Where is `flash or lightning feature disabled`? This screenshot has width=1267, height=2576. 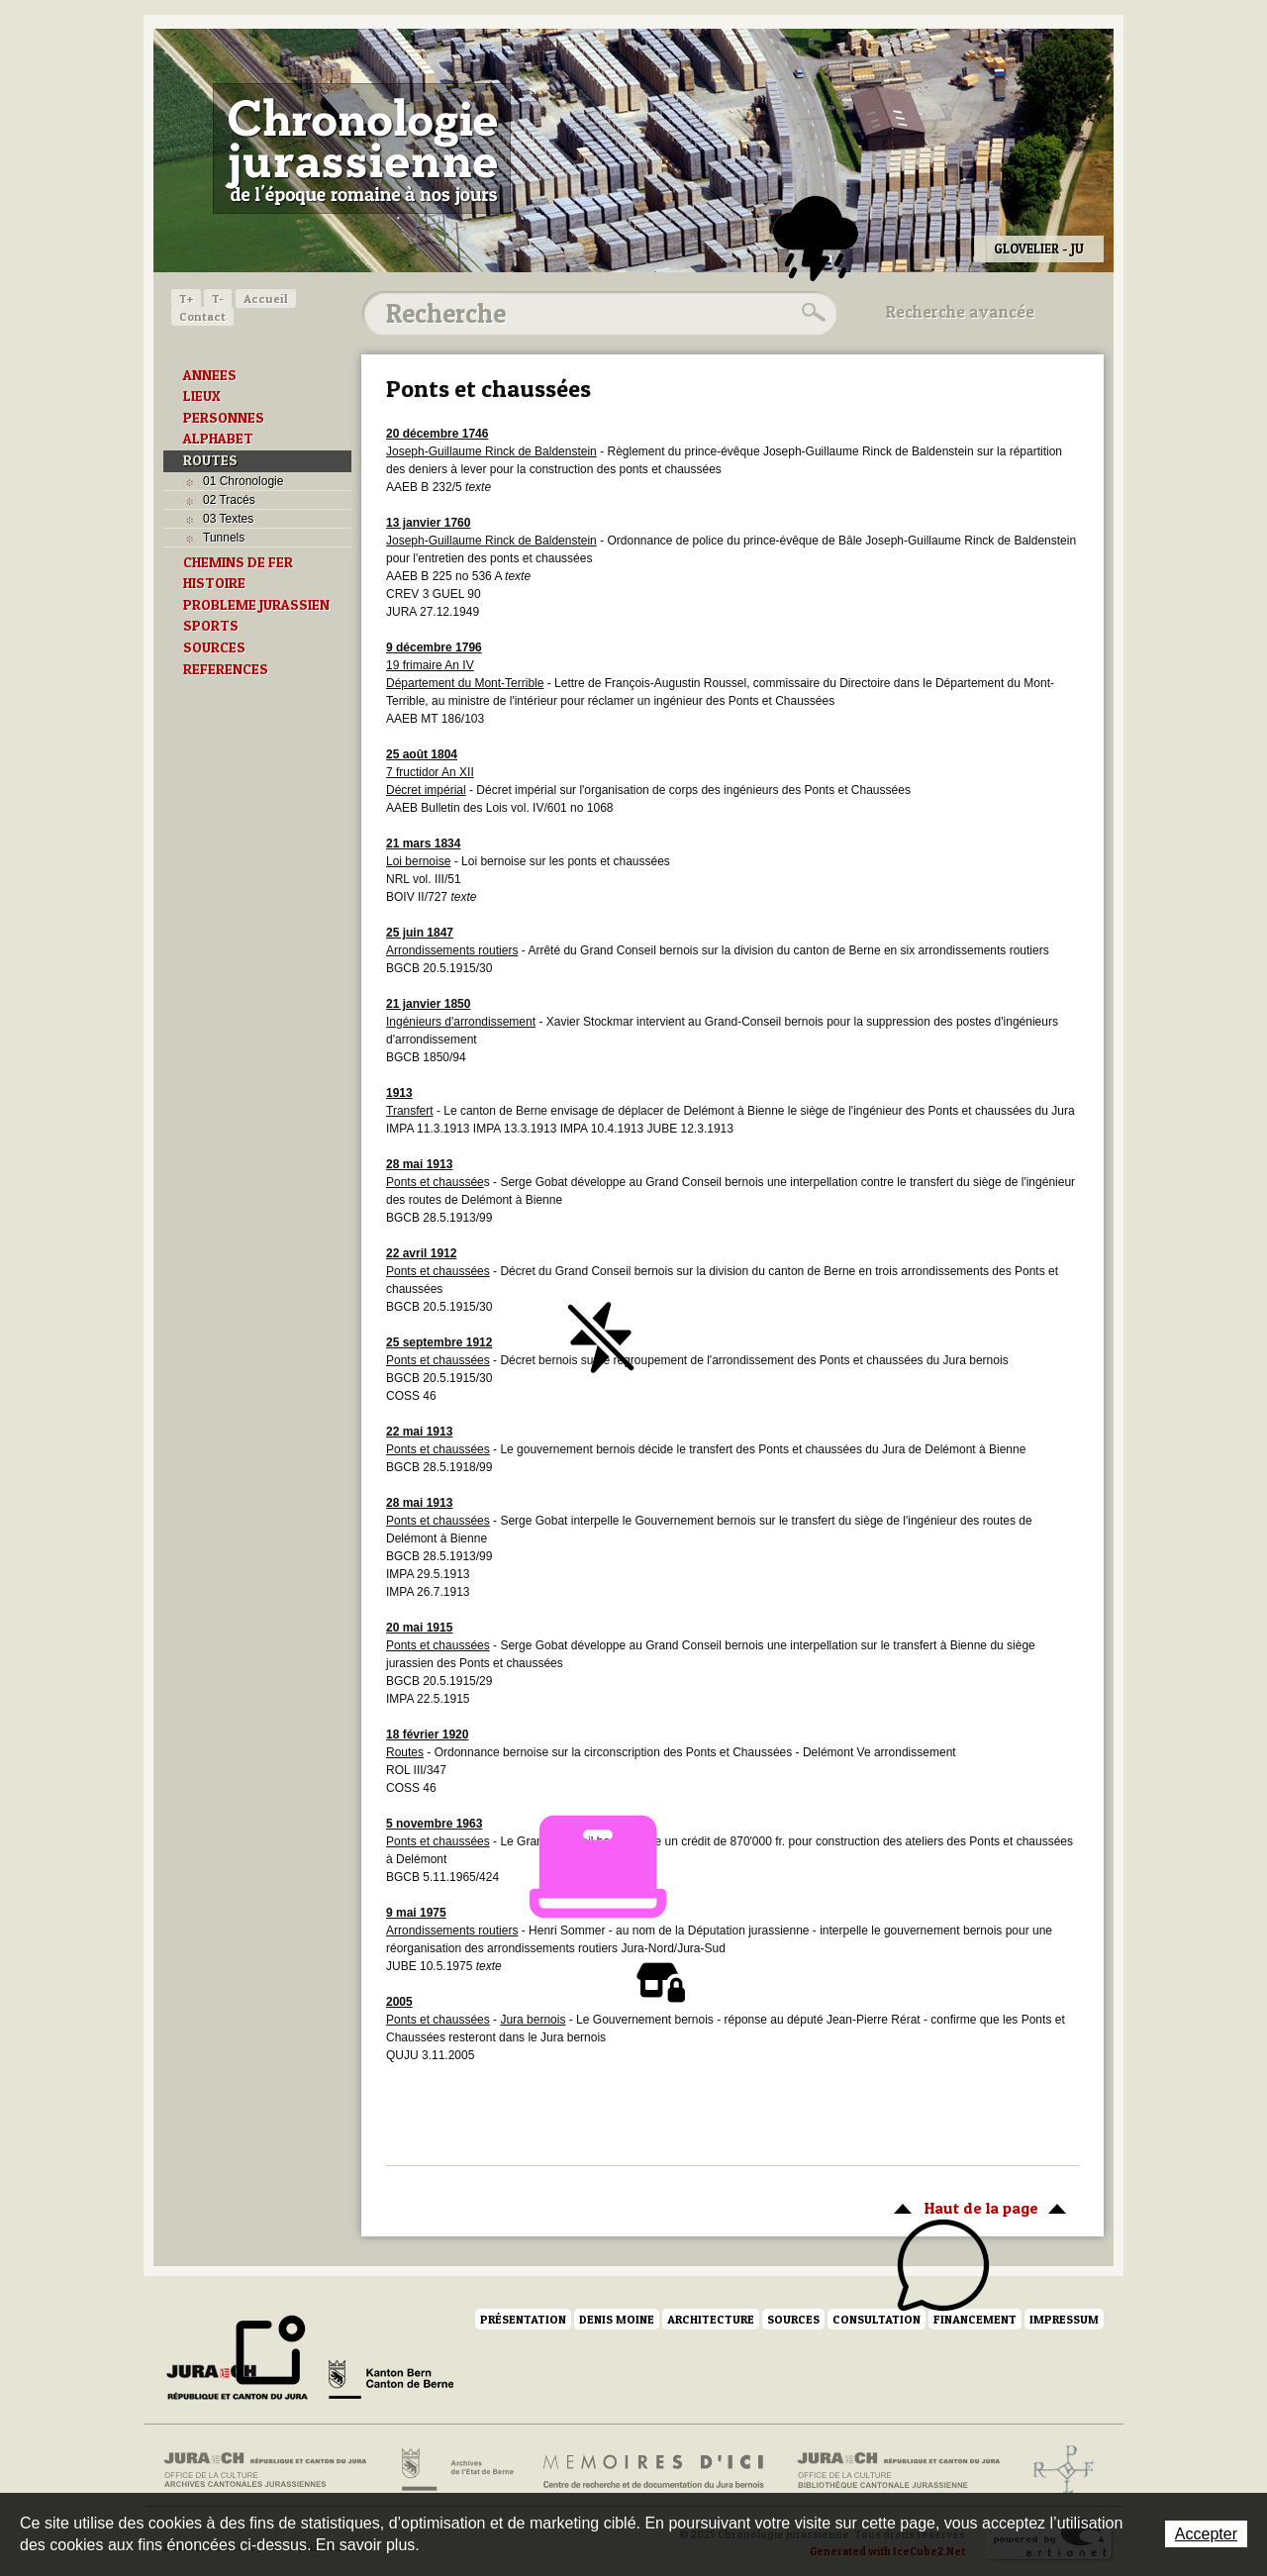
flash or lightning feature disabled is located at coordinates (601, 1338).